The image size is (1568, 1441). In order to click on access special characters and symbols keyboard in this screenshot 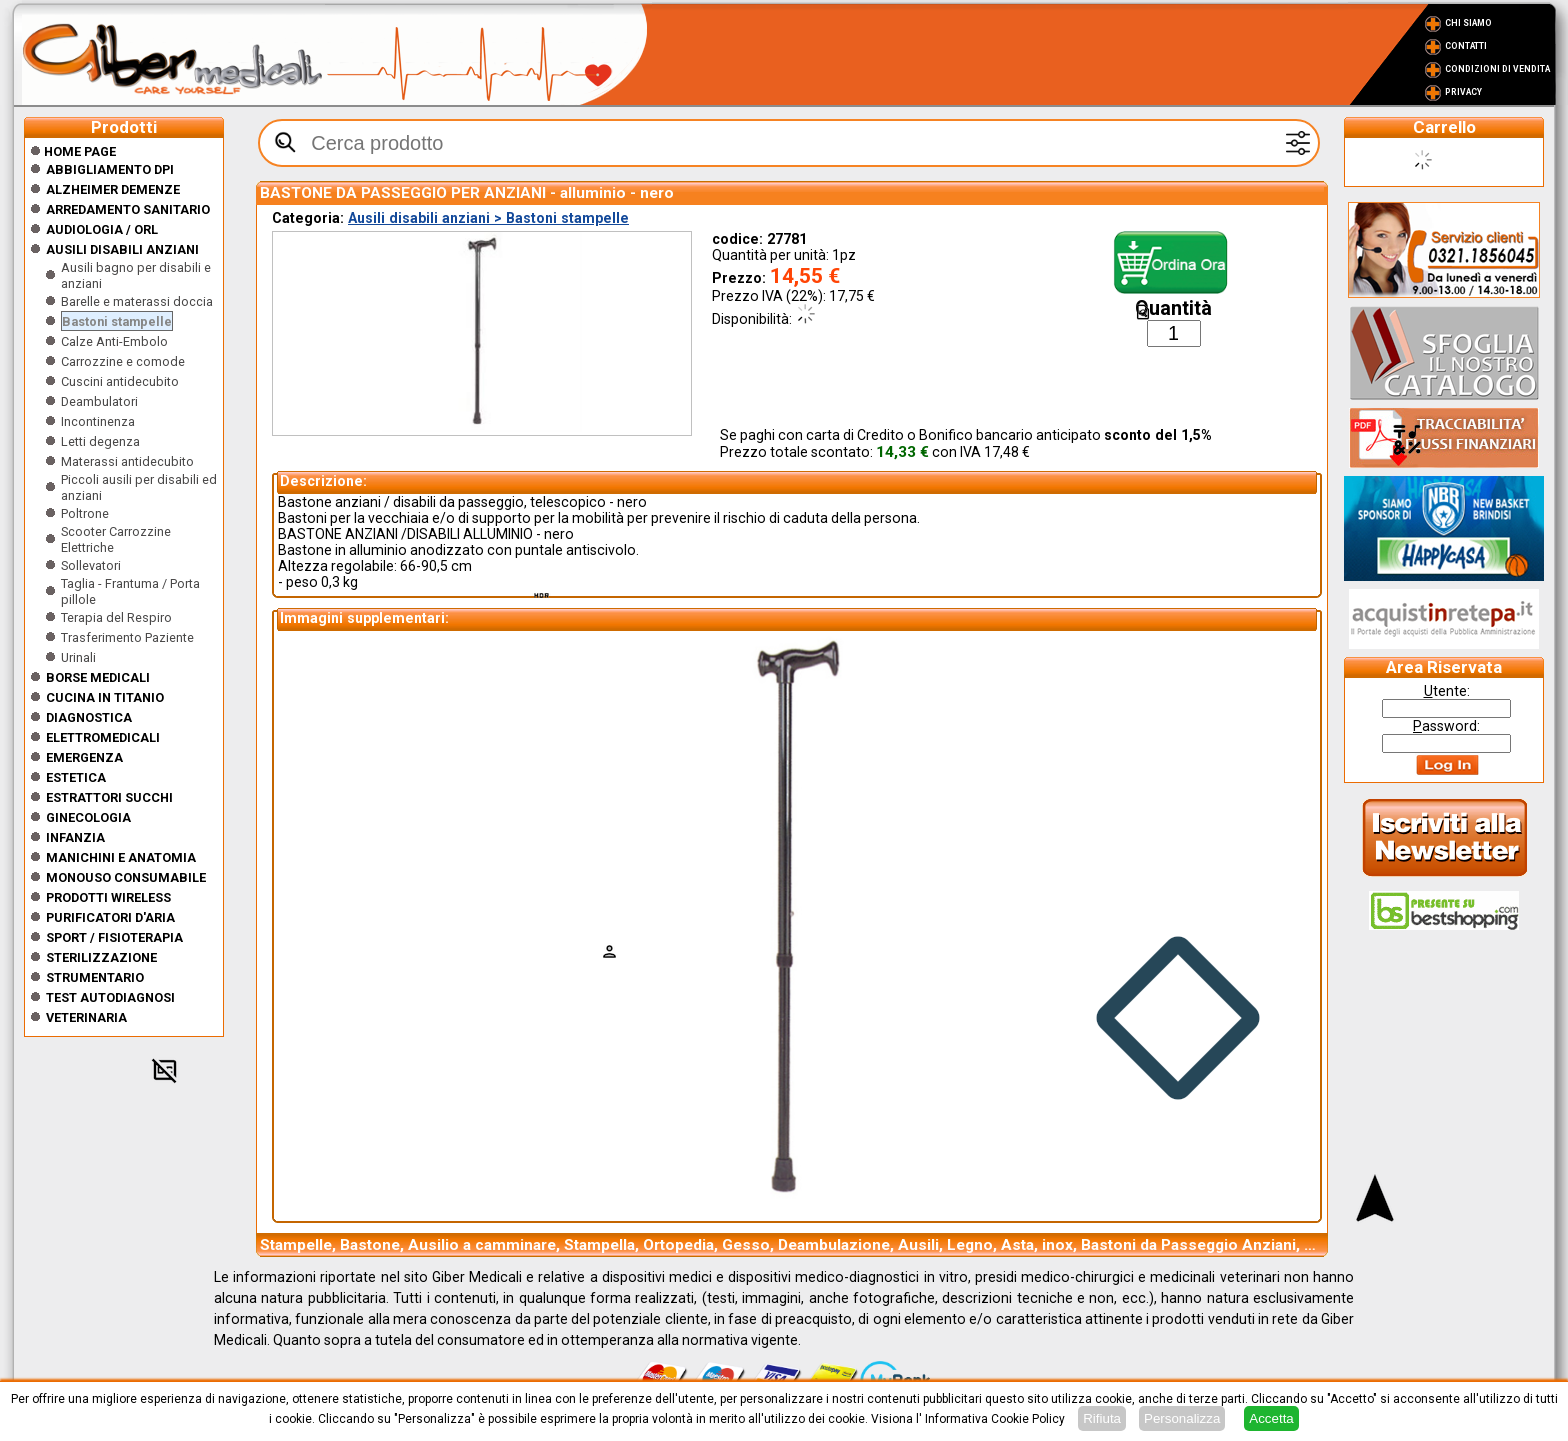, I will do `click(1407, 440)`.